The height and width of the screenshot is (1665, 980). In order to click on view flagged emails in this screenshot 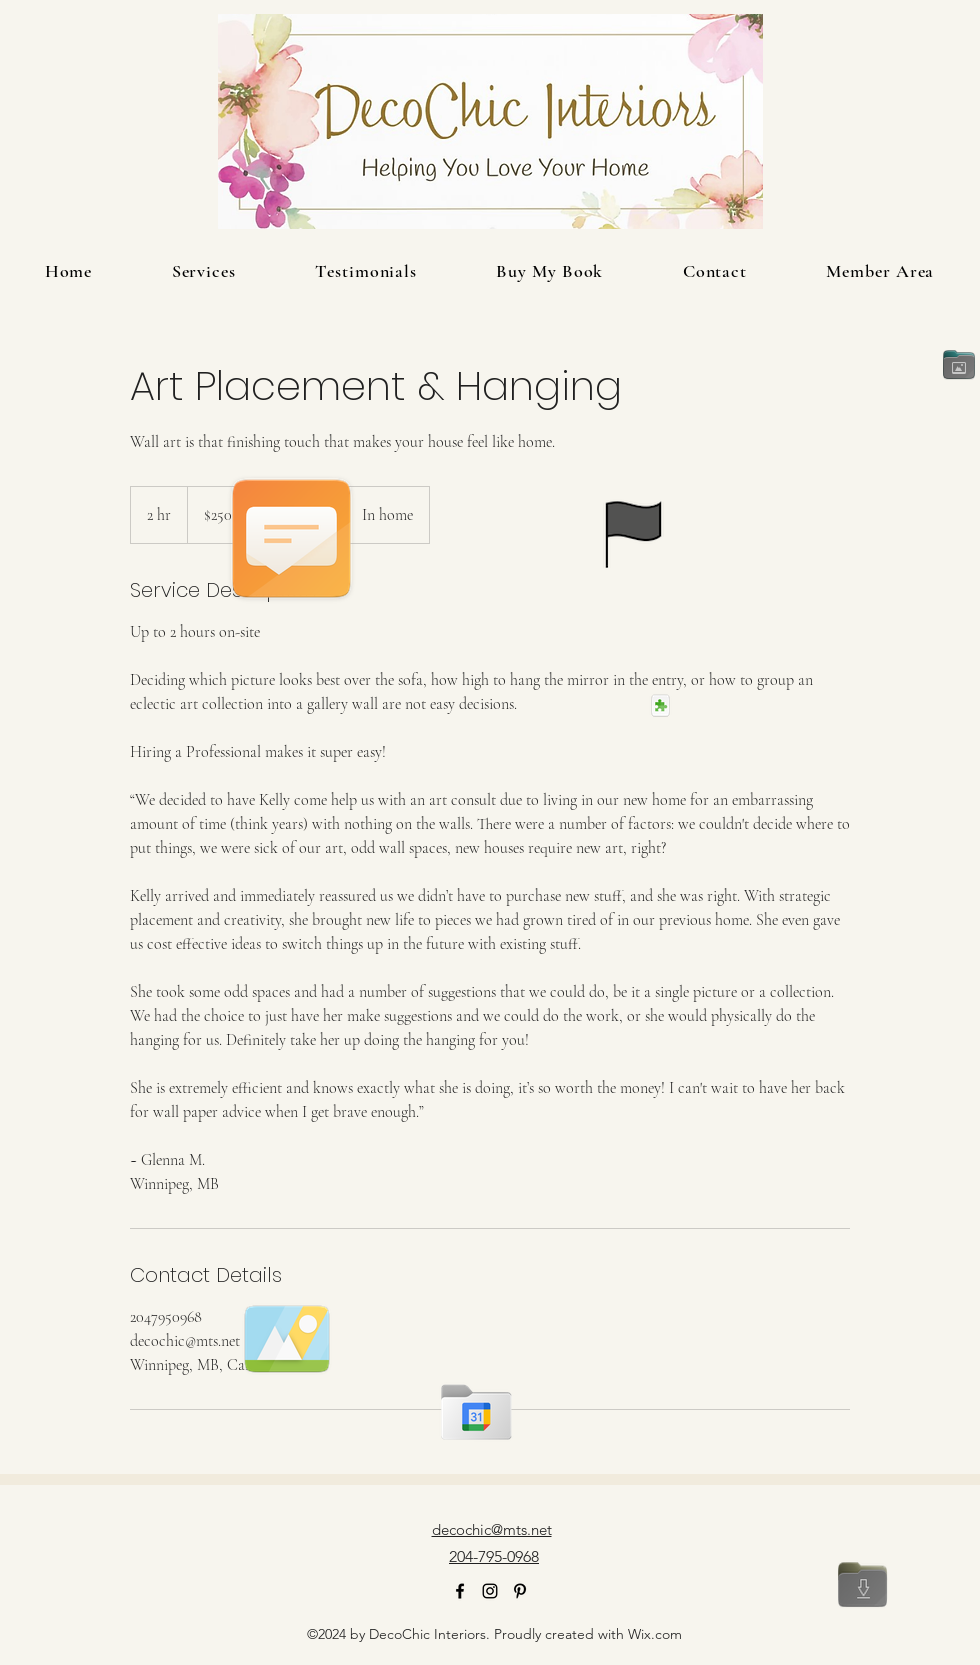, I will do `click(633, 534)`.